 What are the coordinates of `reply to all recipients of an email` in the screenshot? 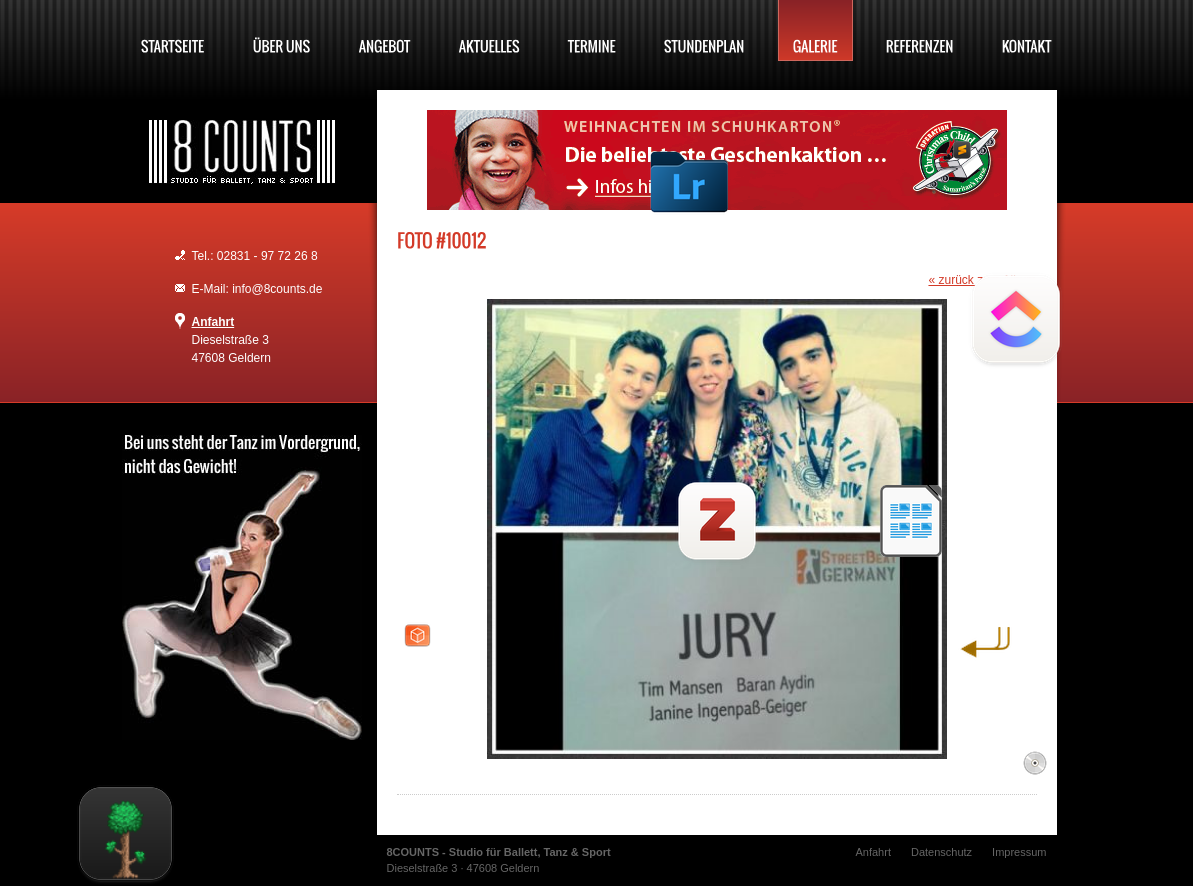 It's located at (984, 638).